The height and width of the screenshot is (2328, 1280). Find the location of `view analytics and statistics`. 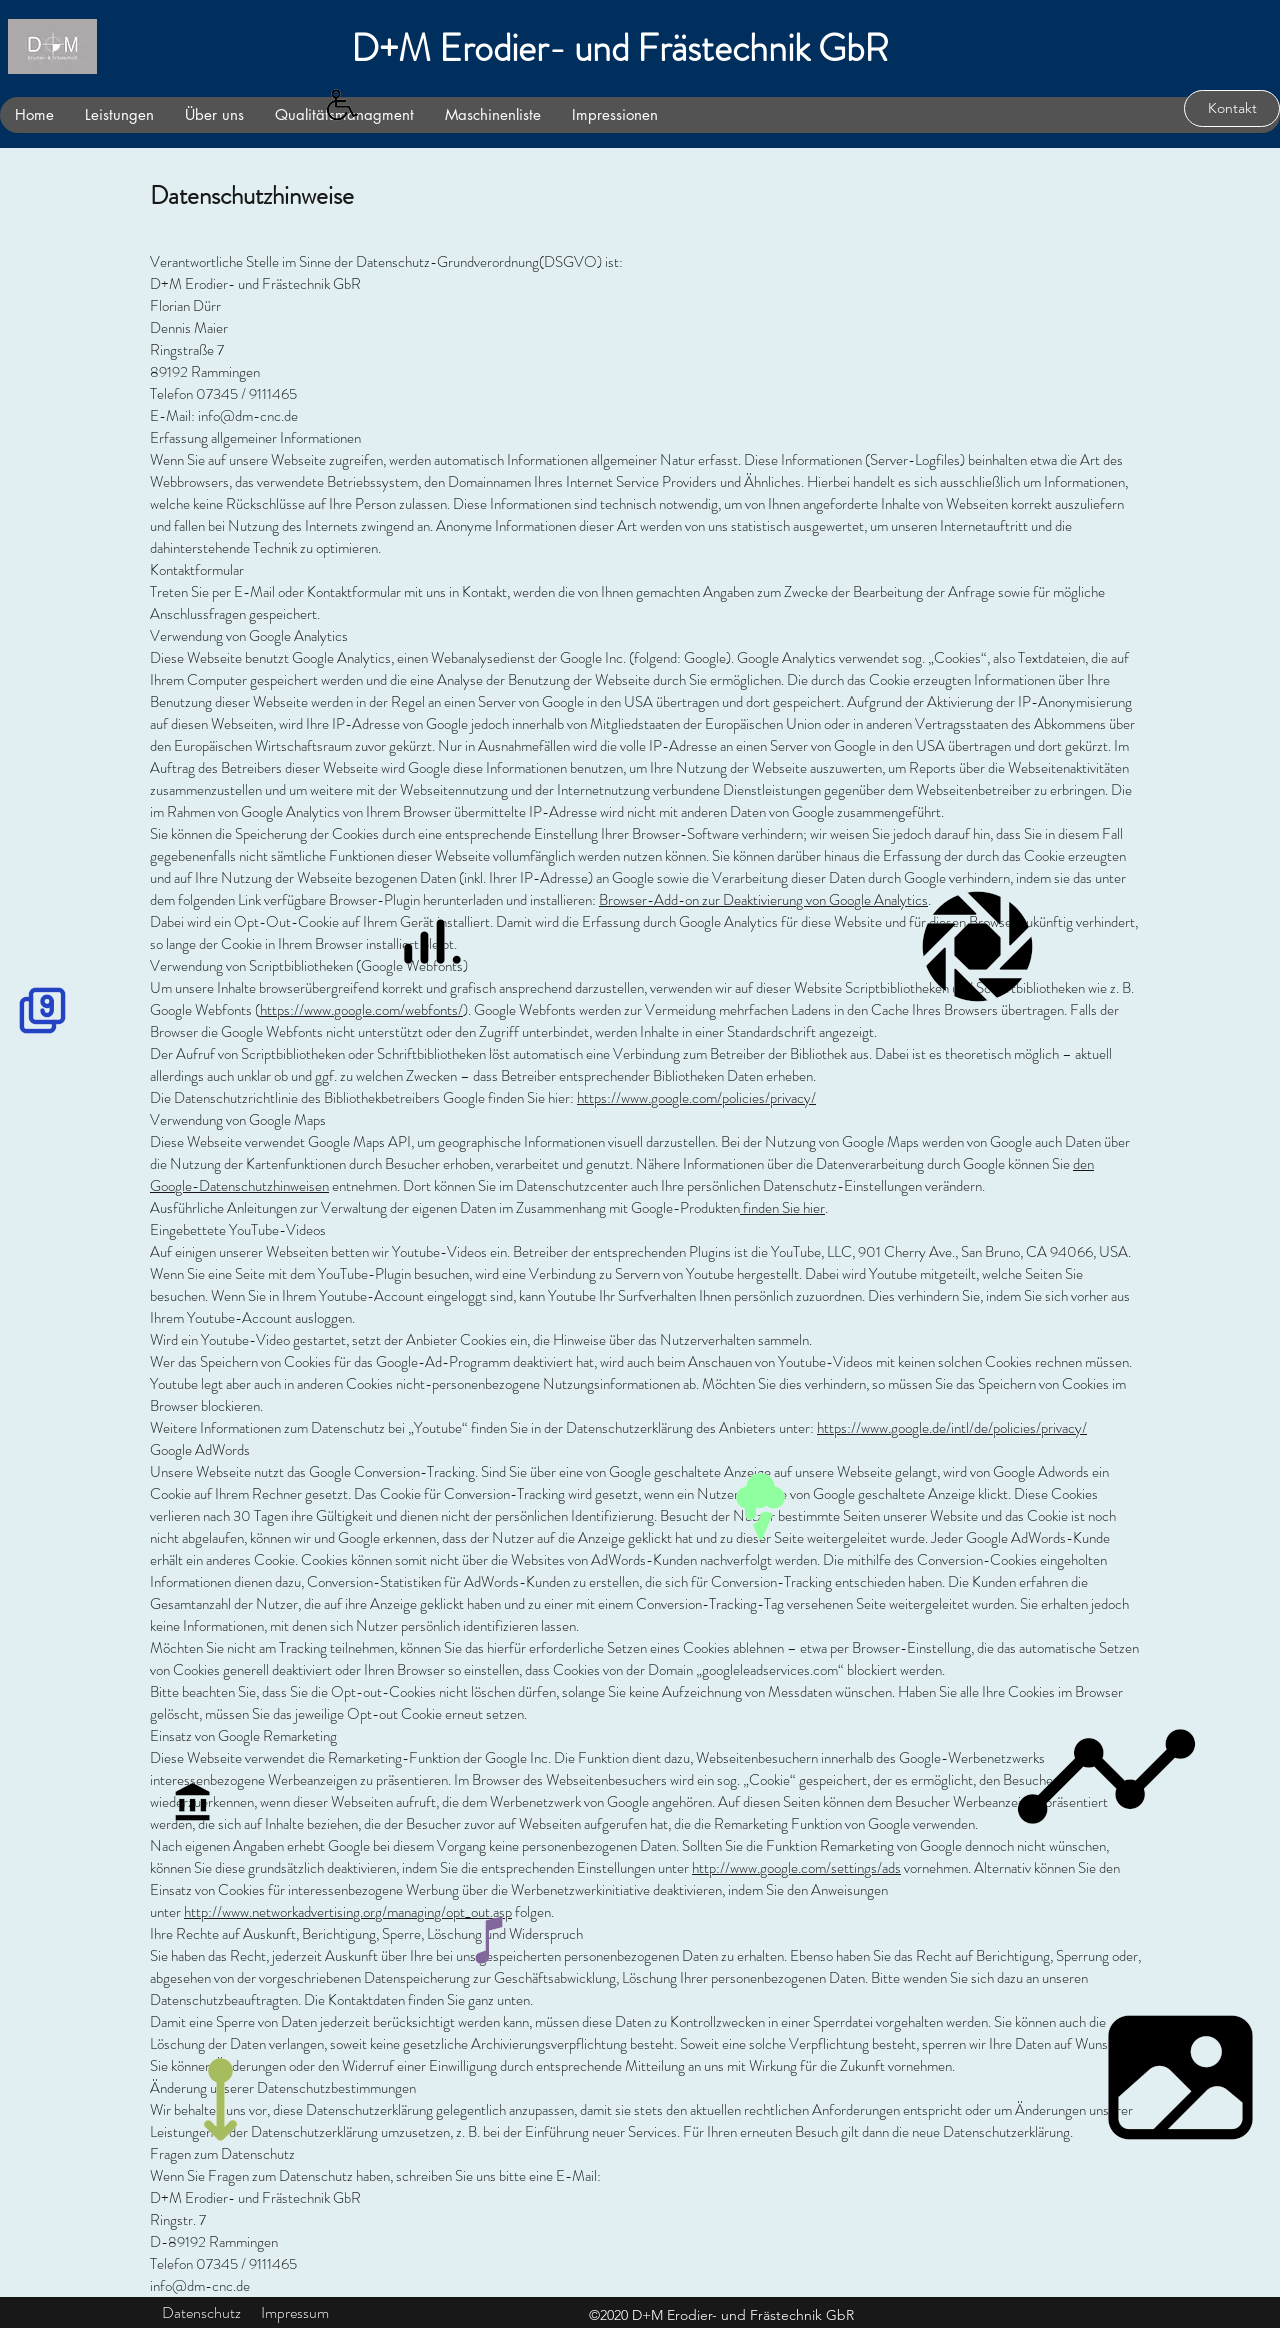

view analytics and statistics is located at coordinates (1106, 1776).